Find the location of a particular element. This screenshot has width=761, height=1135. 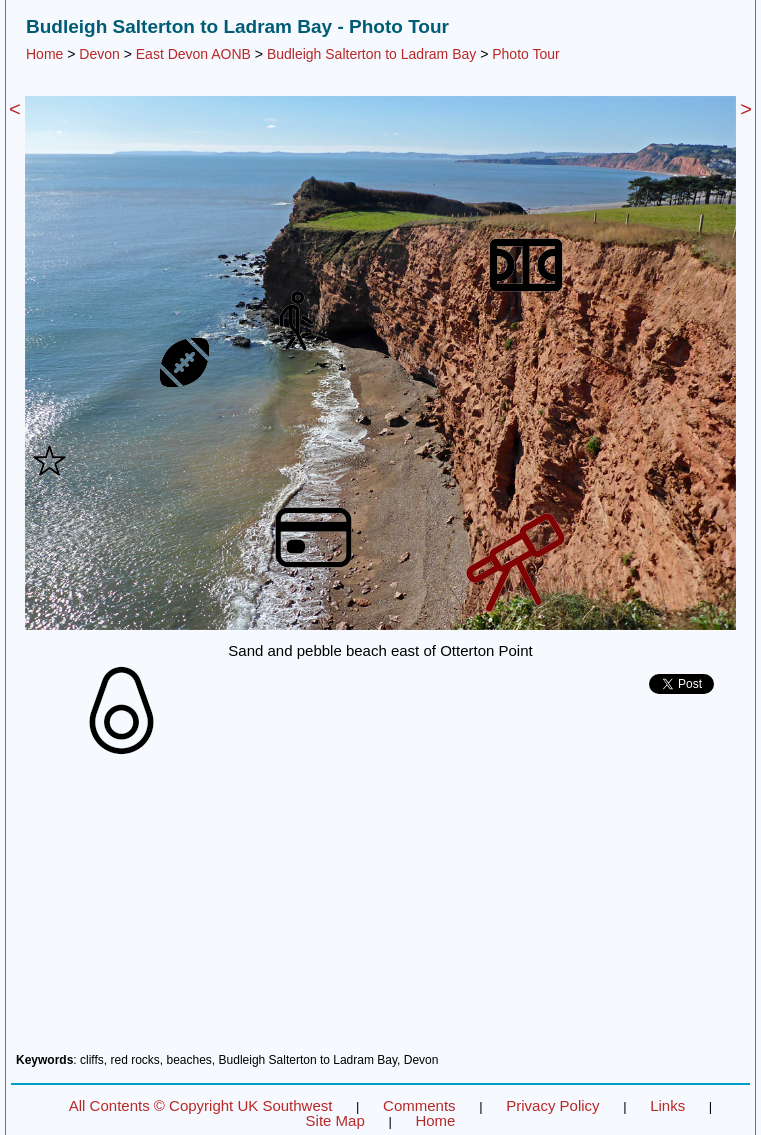

indicates healthy or vegetarian food options is located at coordinates (121, 710).